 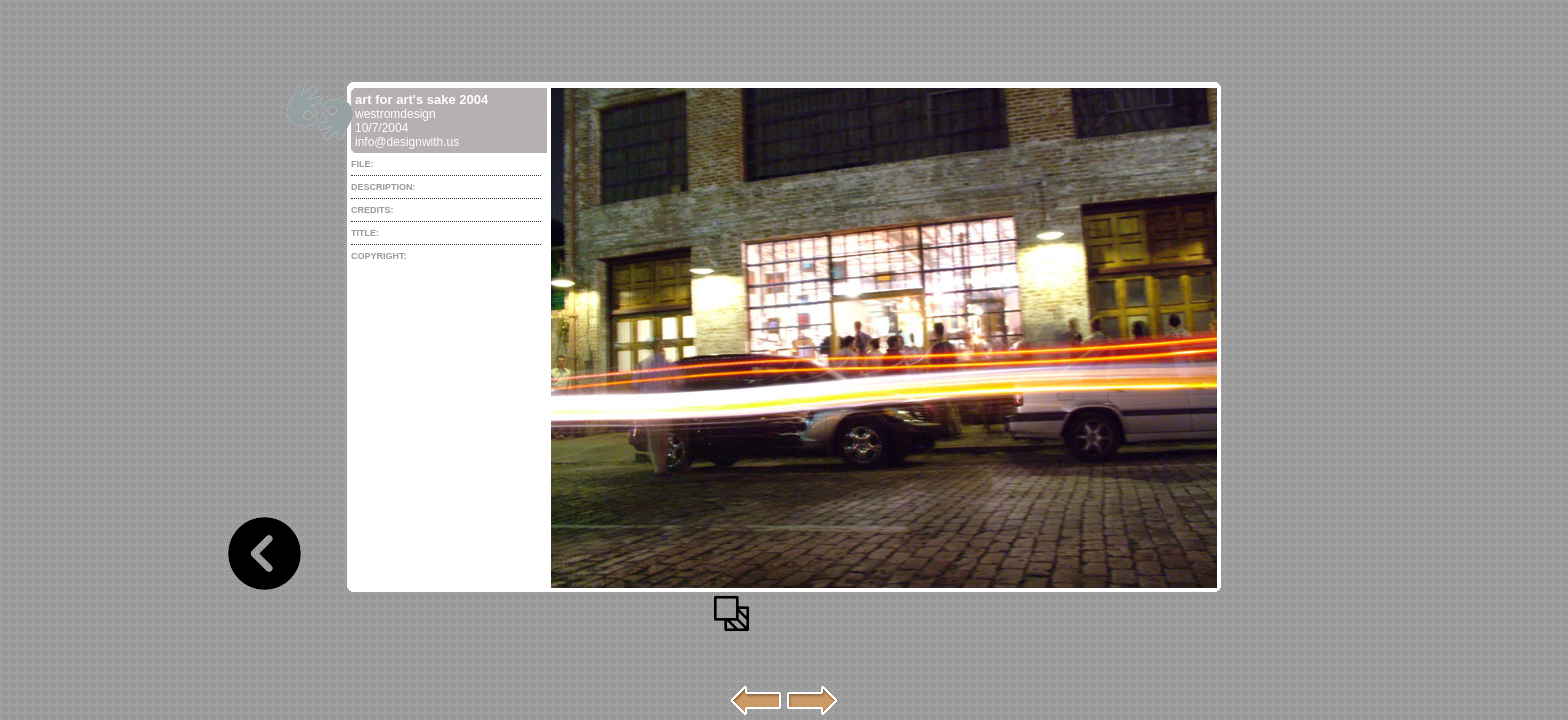 I want to click on subtract or remove a layer from selection, so click(x=731, y=613).